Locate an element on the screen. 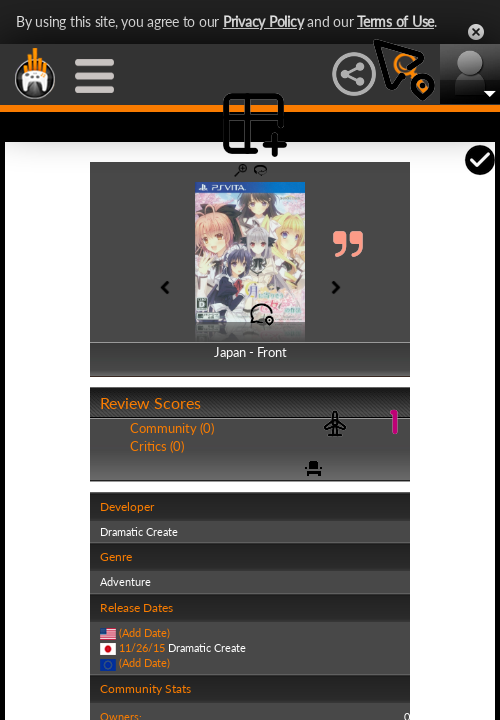 The width and height of the screenshot is (500, 720). insert a quotation or blockquote is located at coordinates (348, 244).